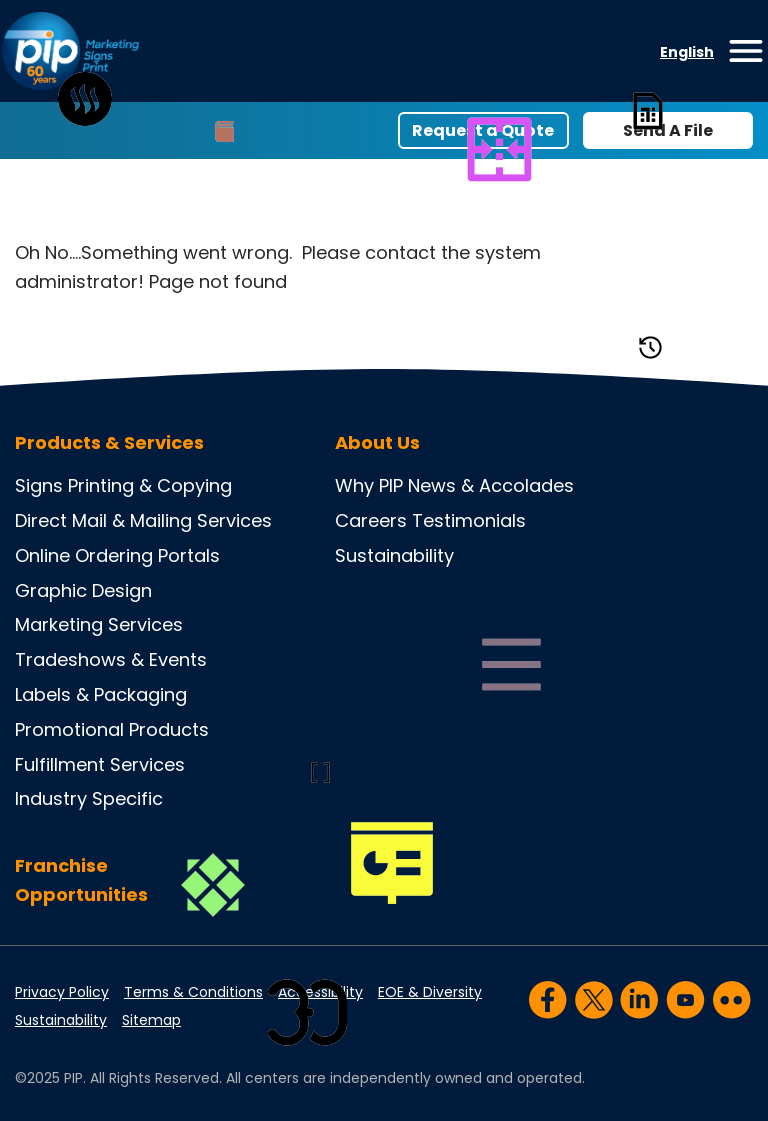 The width and height of the screenshot is (768, 1121). Describe the element at coordinates (511, 664) in the screenshot. I see `open navigation menu` at that location.